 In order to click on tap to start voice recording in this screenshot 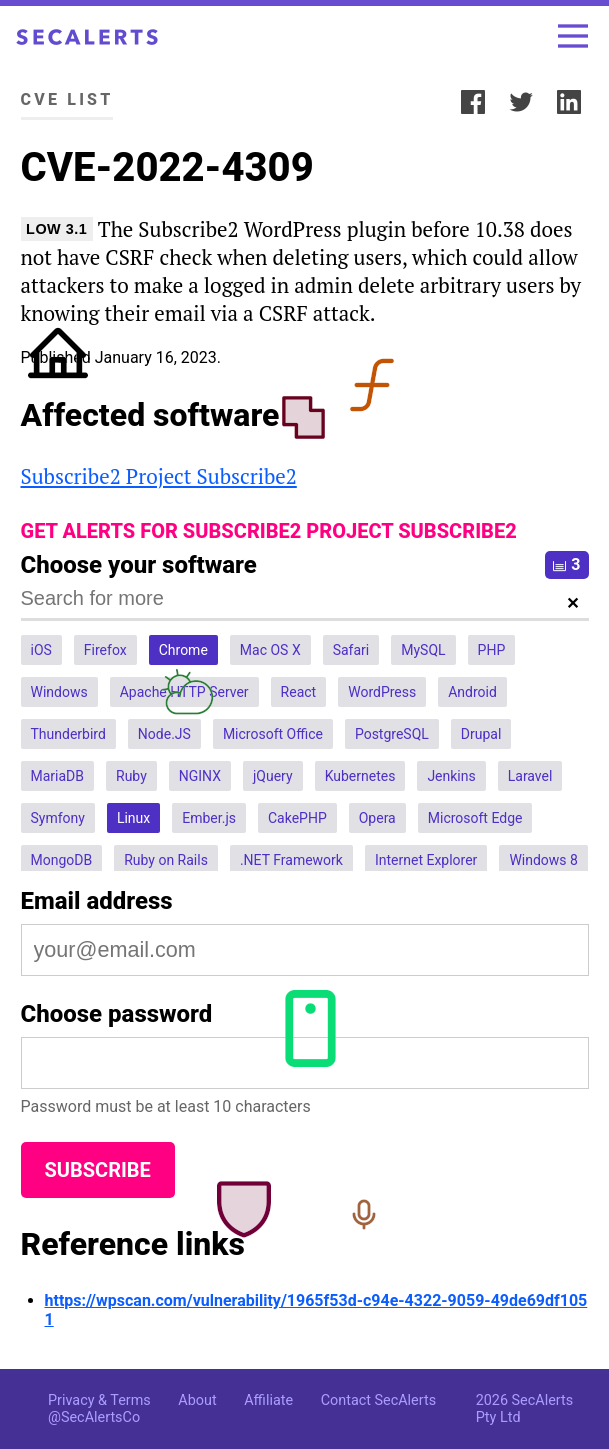, I will do `click(364, 1214)`.